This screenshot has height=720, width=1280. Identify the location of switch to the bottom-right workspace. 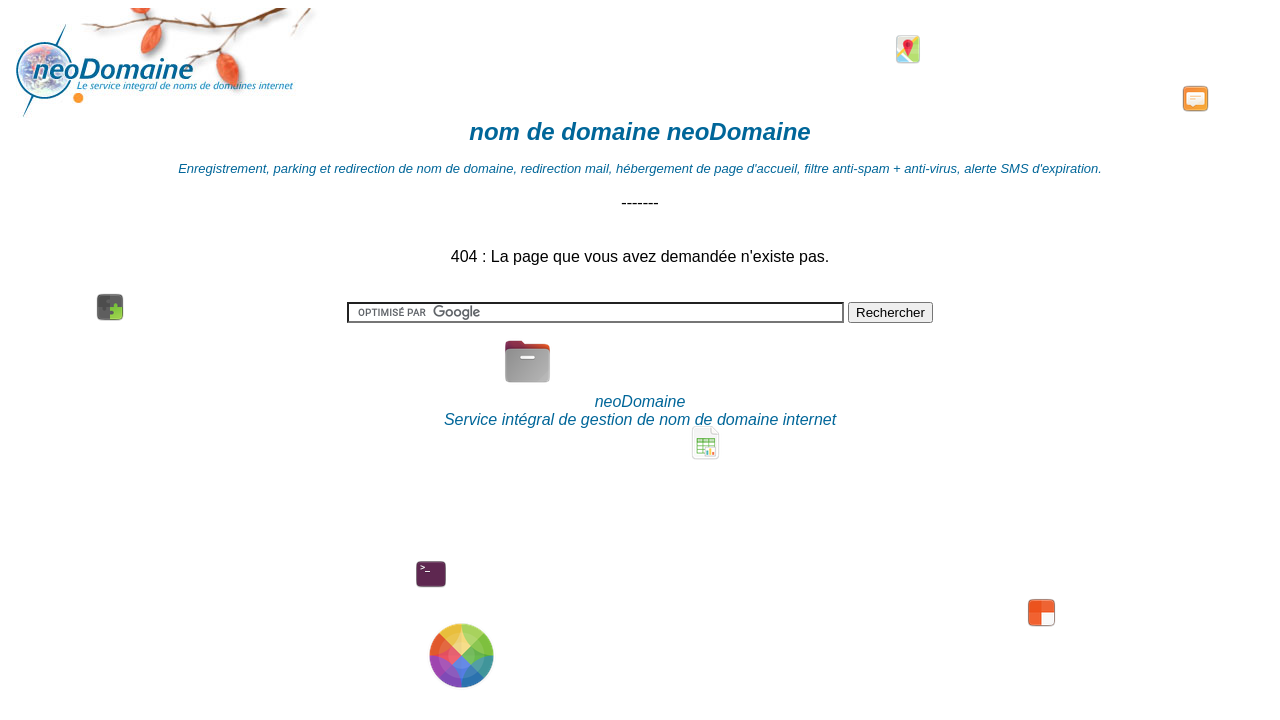
(1041, 612).